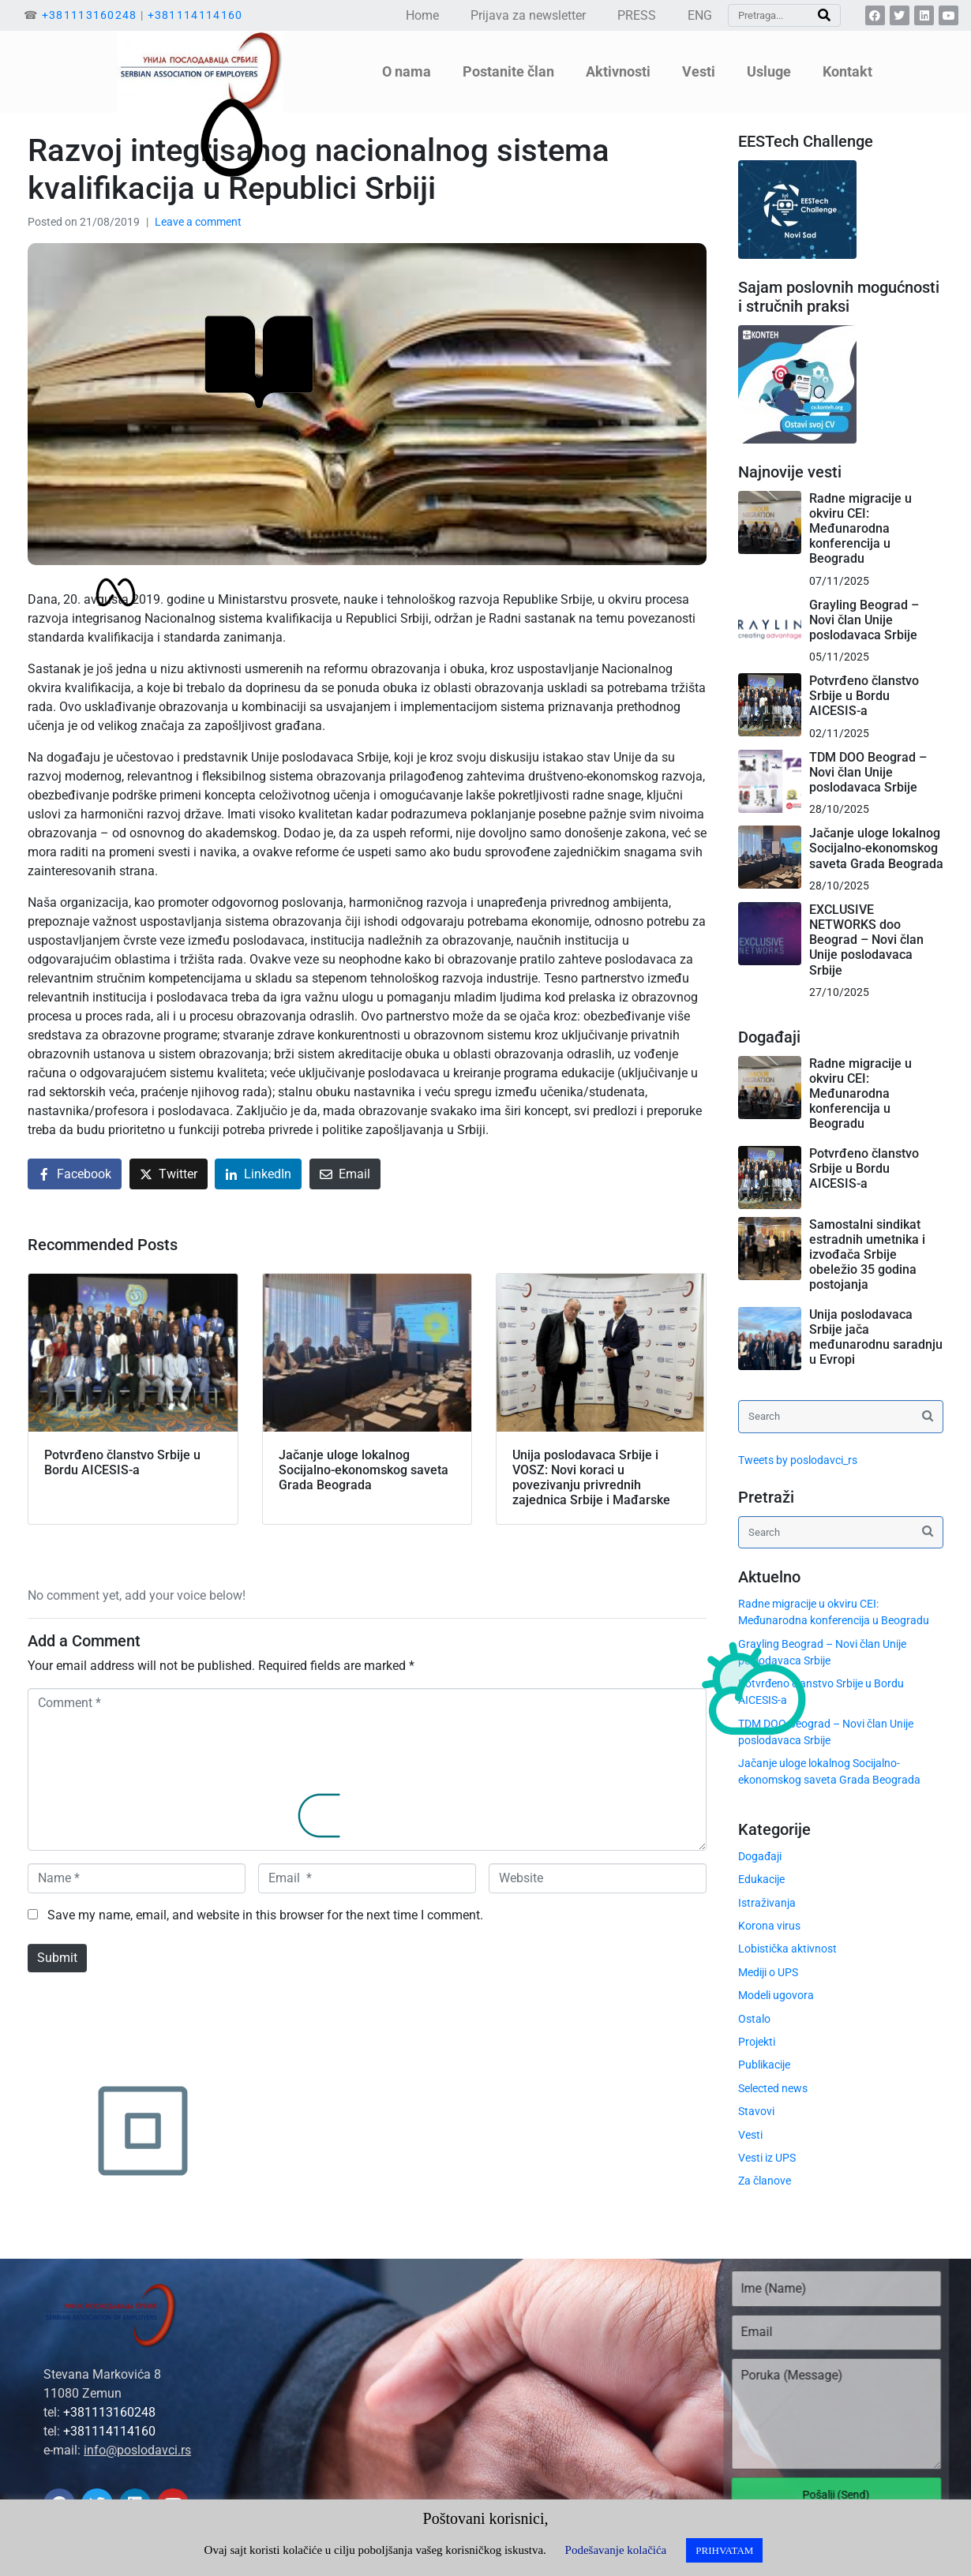 This screenshot has height=2576, width=971. Describe the element at coordinates (259, 354) in the screenshot. I see `open reading mode or e-reader` at that location.